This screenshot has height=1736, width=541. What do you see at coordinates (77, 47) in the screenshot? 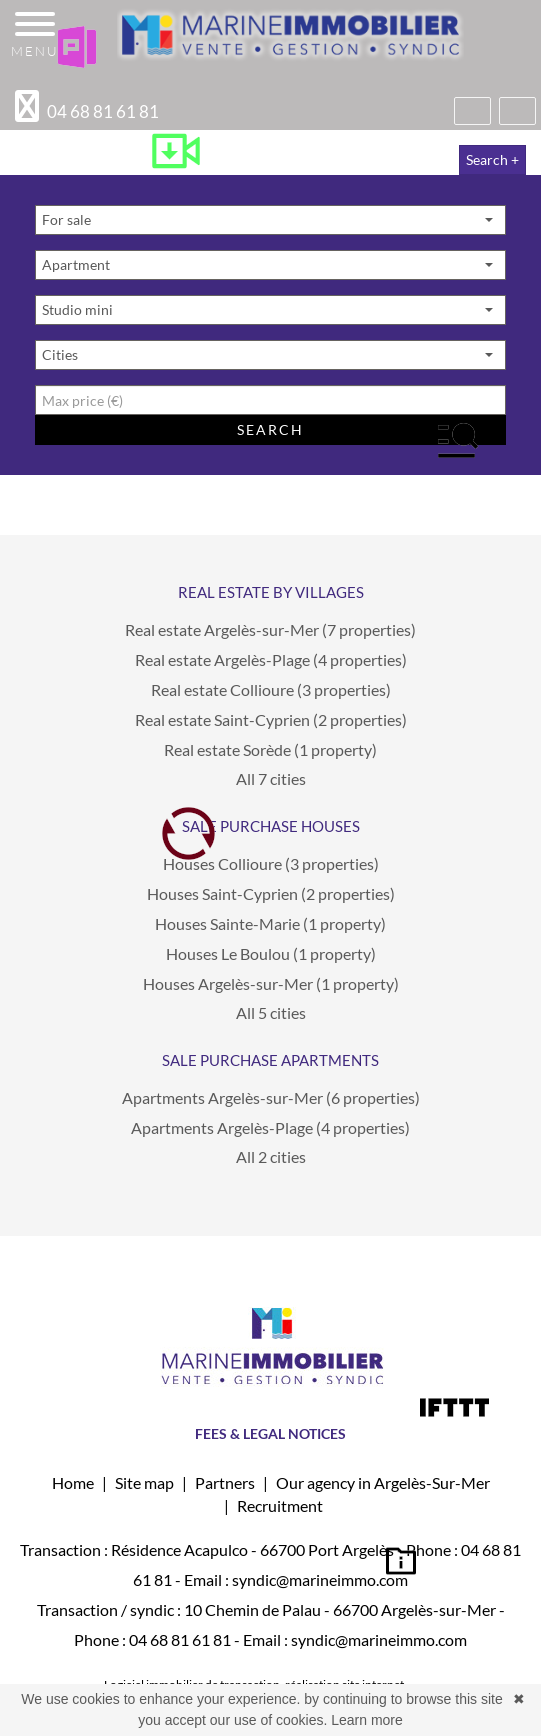
I see `open a PowerPoint presentation file` at bounding box center [77, 47].